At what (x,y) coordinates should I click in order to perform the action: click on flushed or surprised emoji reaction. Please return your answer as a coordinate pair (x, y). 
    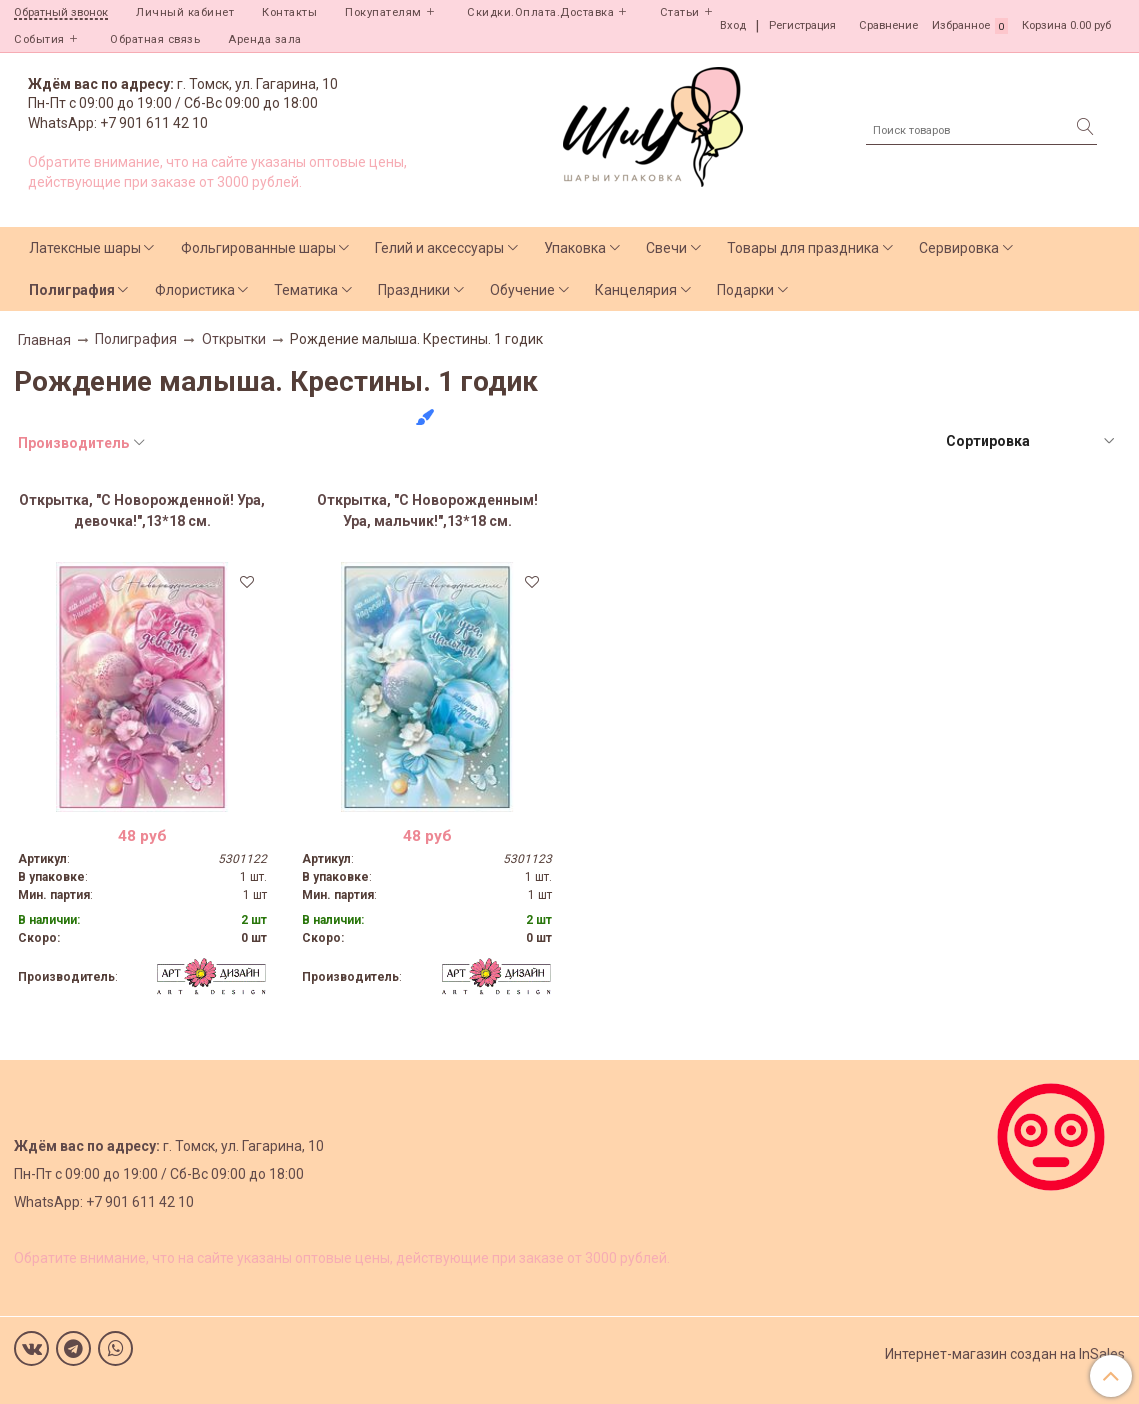
    Looking at the image, I should click on (1051, 1137).